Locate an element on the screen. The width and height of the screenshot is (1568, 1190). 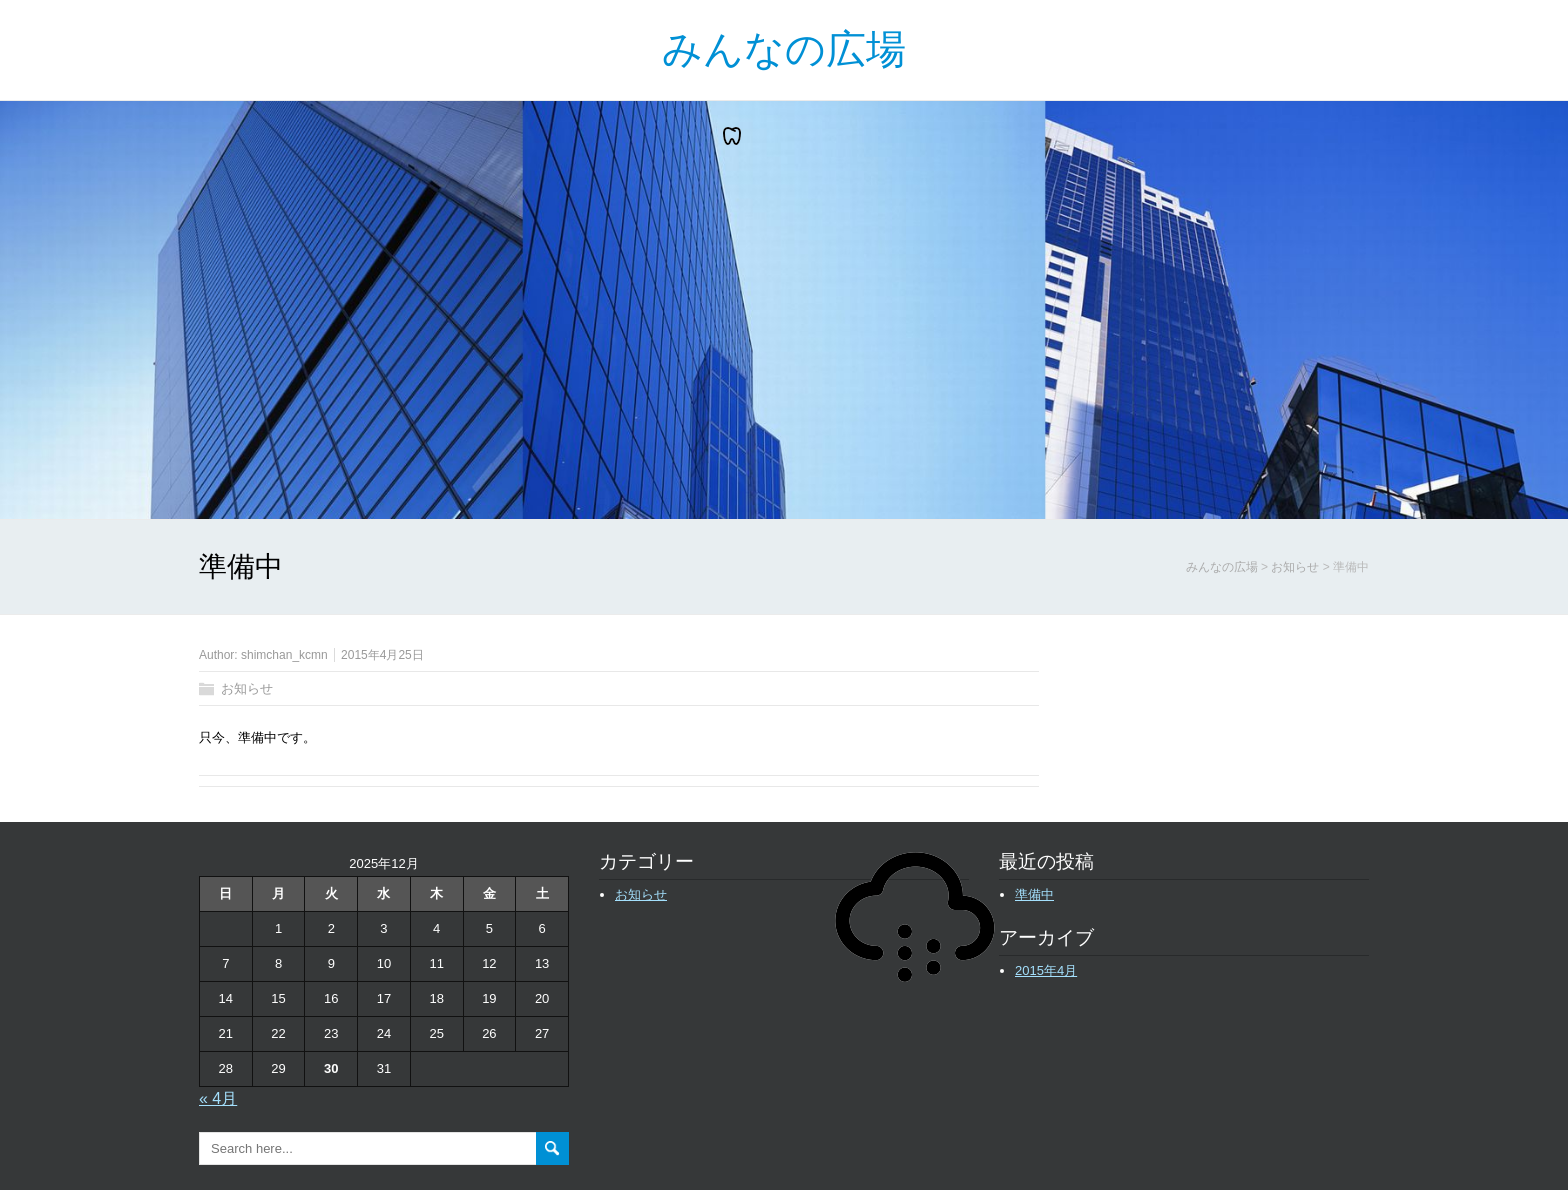
access dental health information is located at coordinates (732, 136).